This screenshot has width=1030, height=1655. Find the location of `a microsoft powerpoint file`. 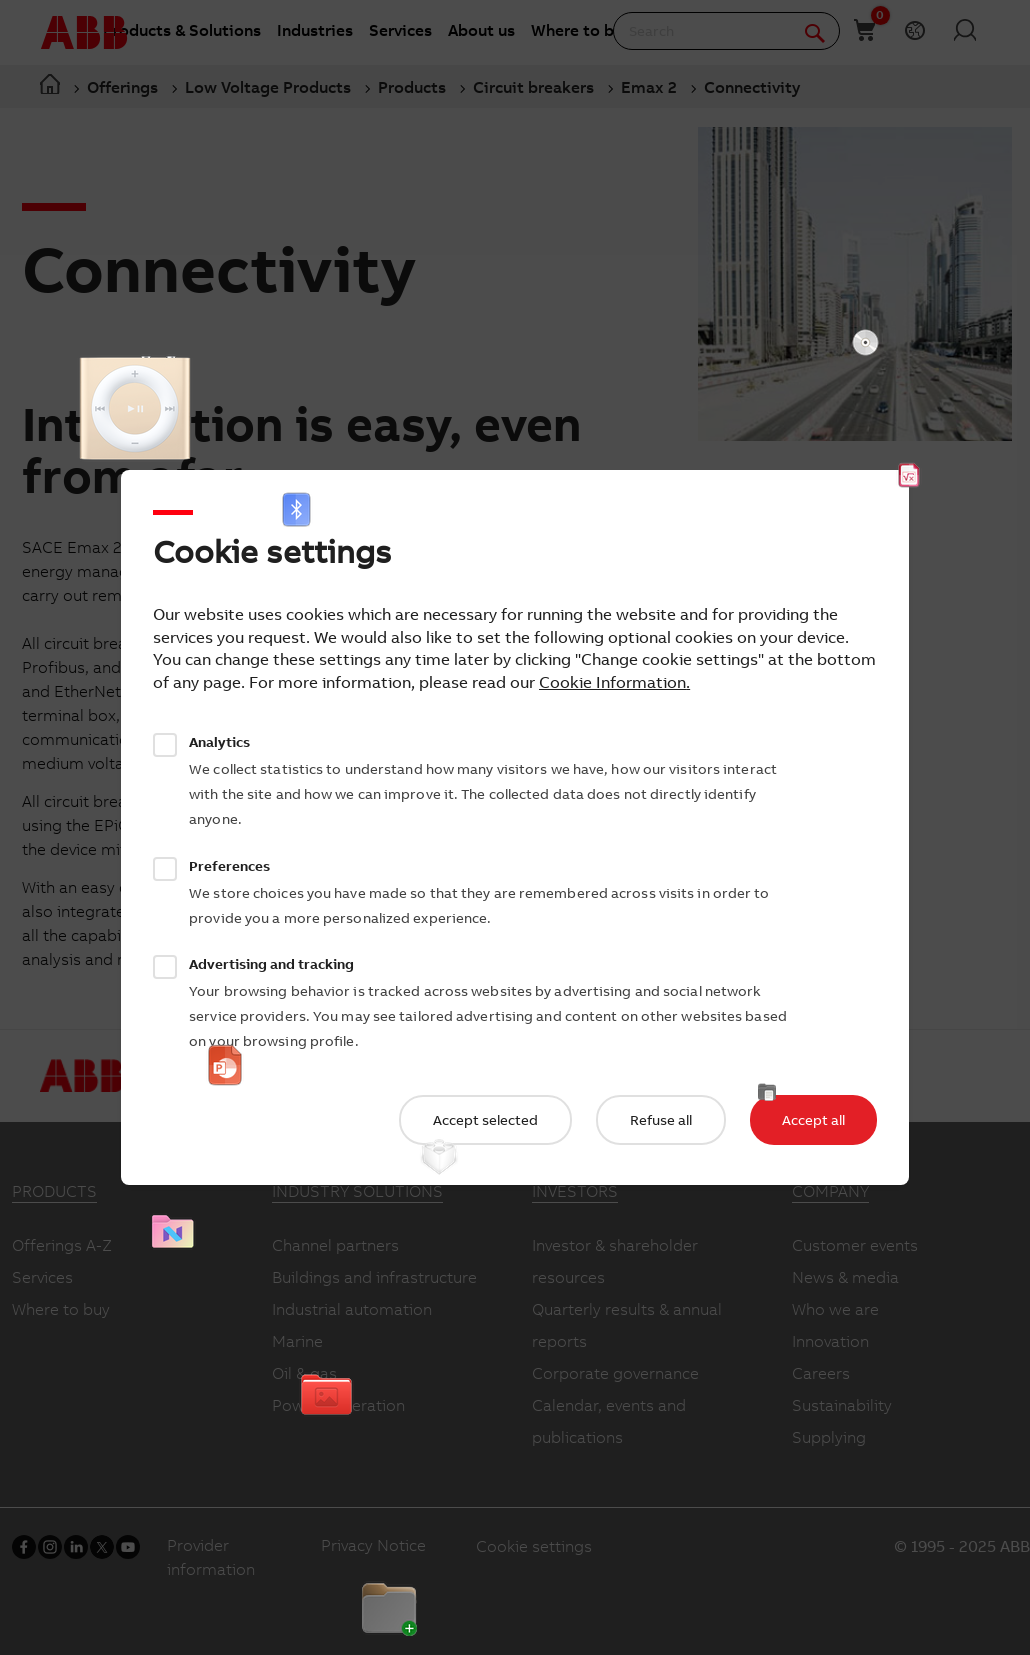

a microsoft powerpoint file is located at coordinates (225, 1065).